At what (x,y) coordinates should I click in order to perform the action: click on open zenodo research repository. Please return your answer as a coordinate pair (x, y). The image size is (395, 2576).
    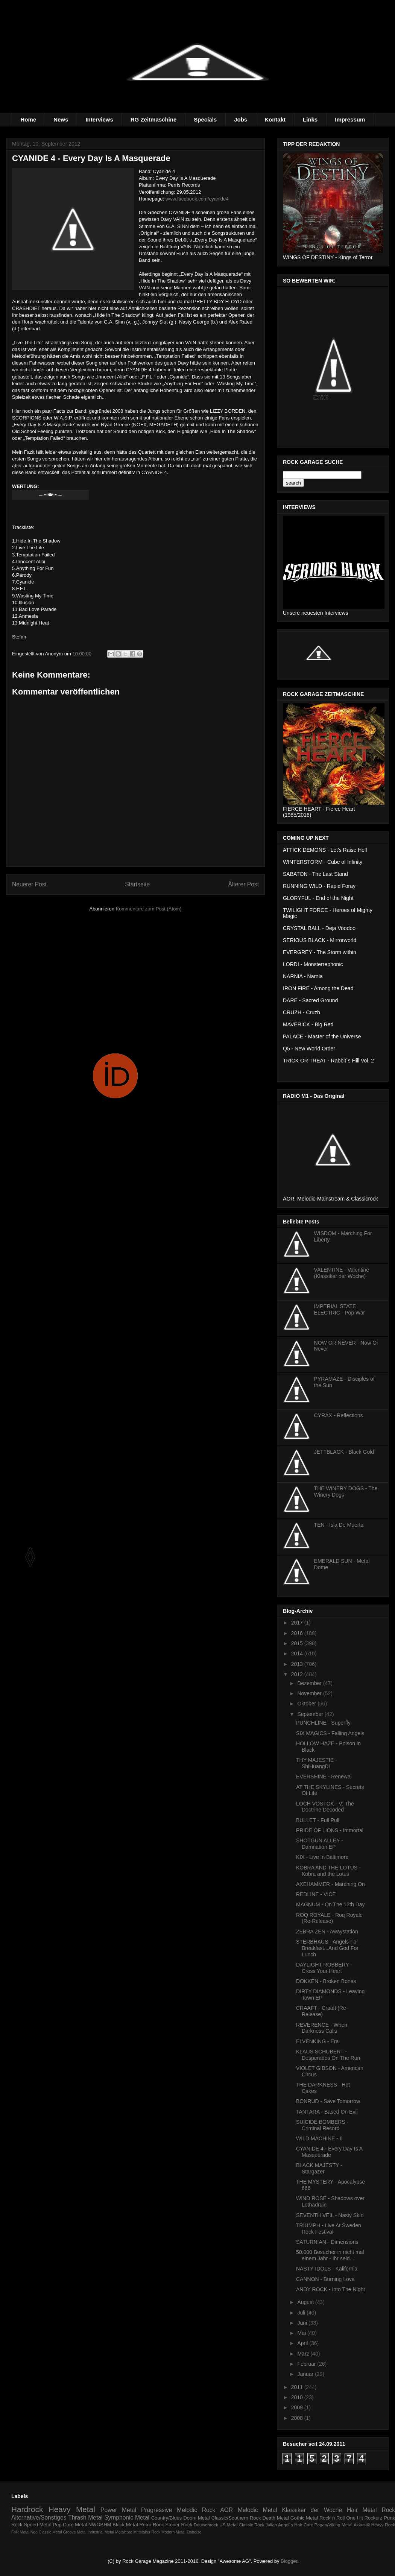
    Looking at the image, I should click on (321, 397).